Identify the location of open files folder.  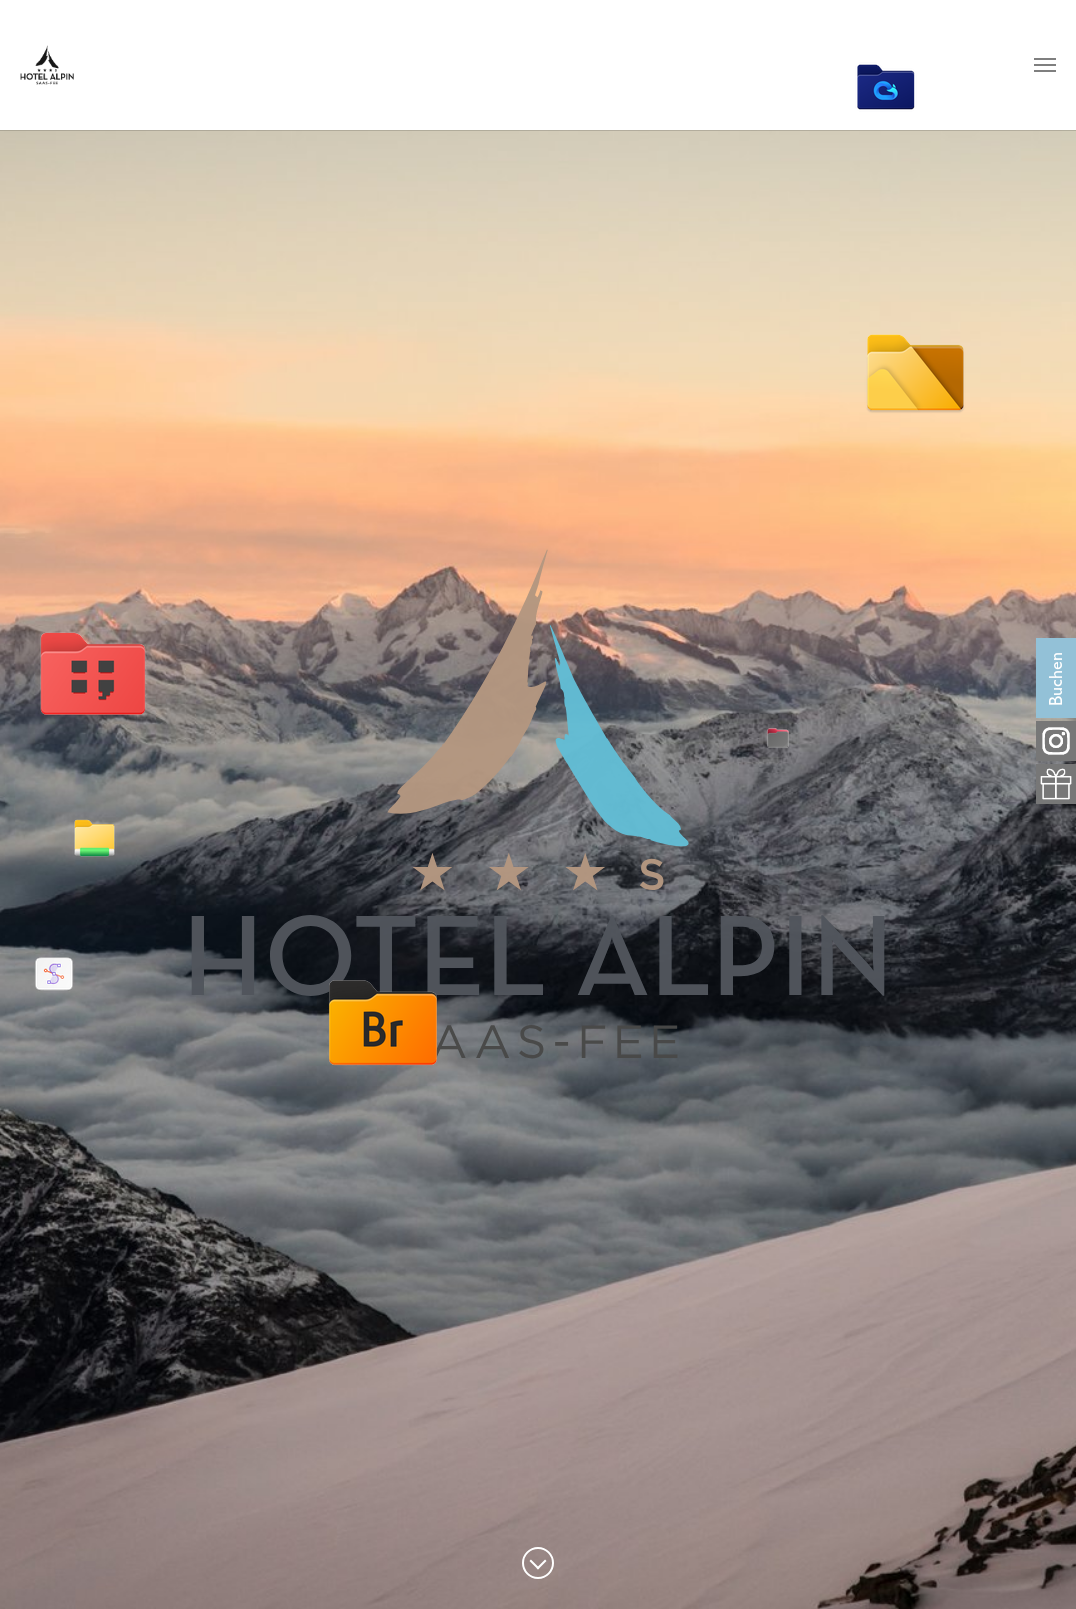
(915, 375).